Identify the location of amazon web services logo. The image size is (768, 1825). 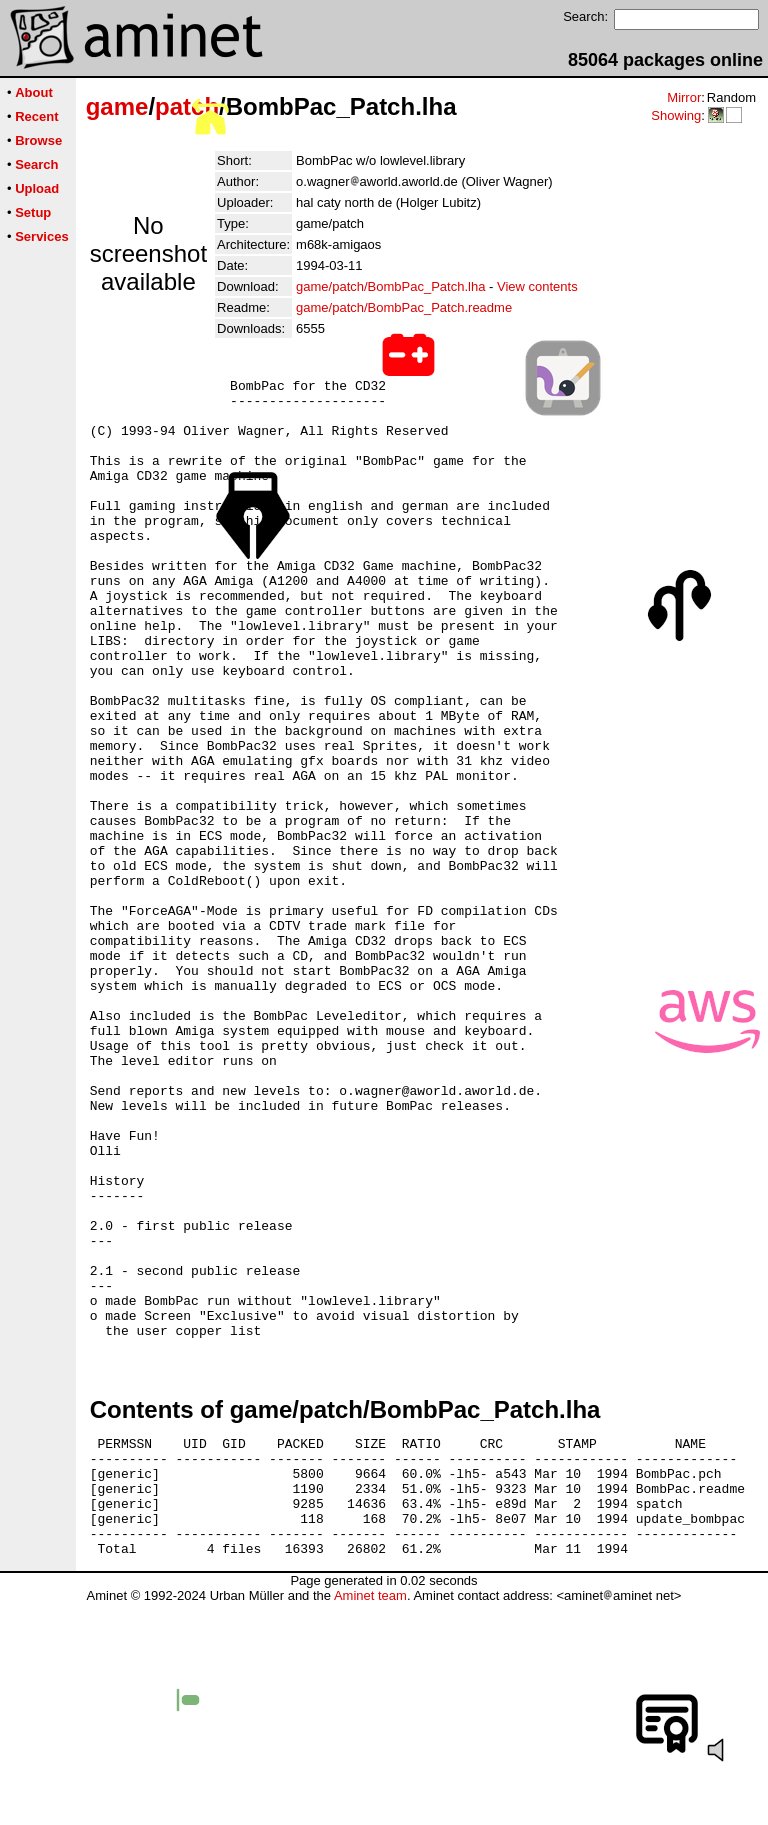
(707, 1021).